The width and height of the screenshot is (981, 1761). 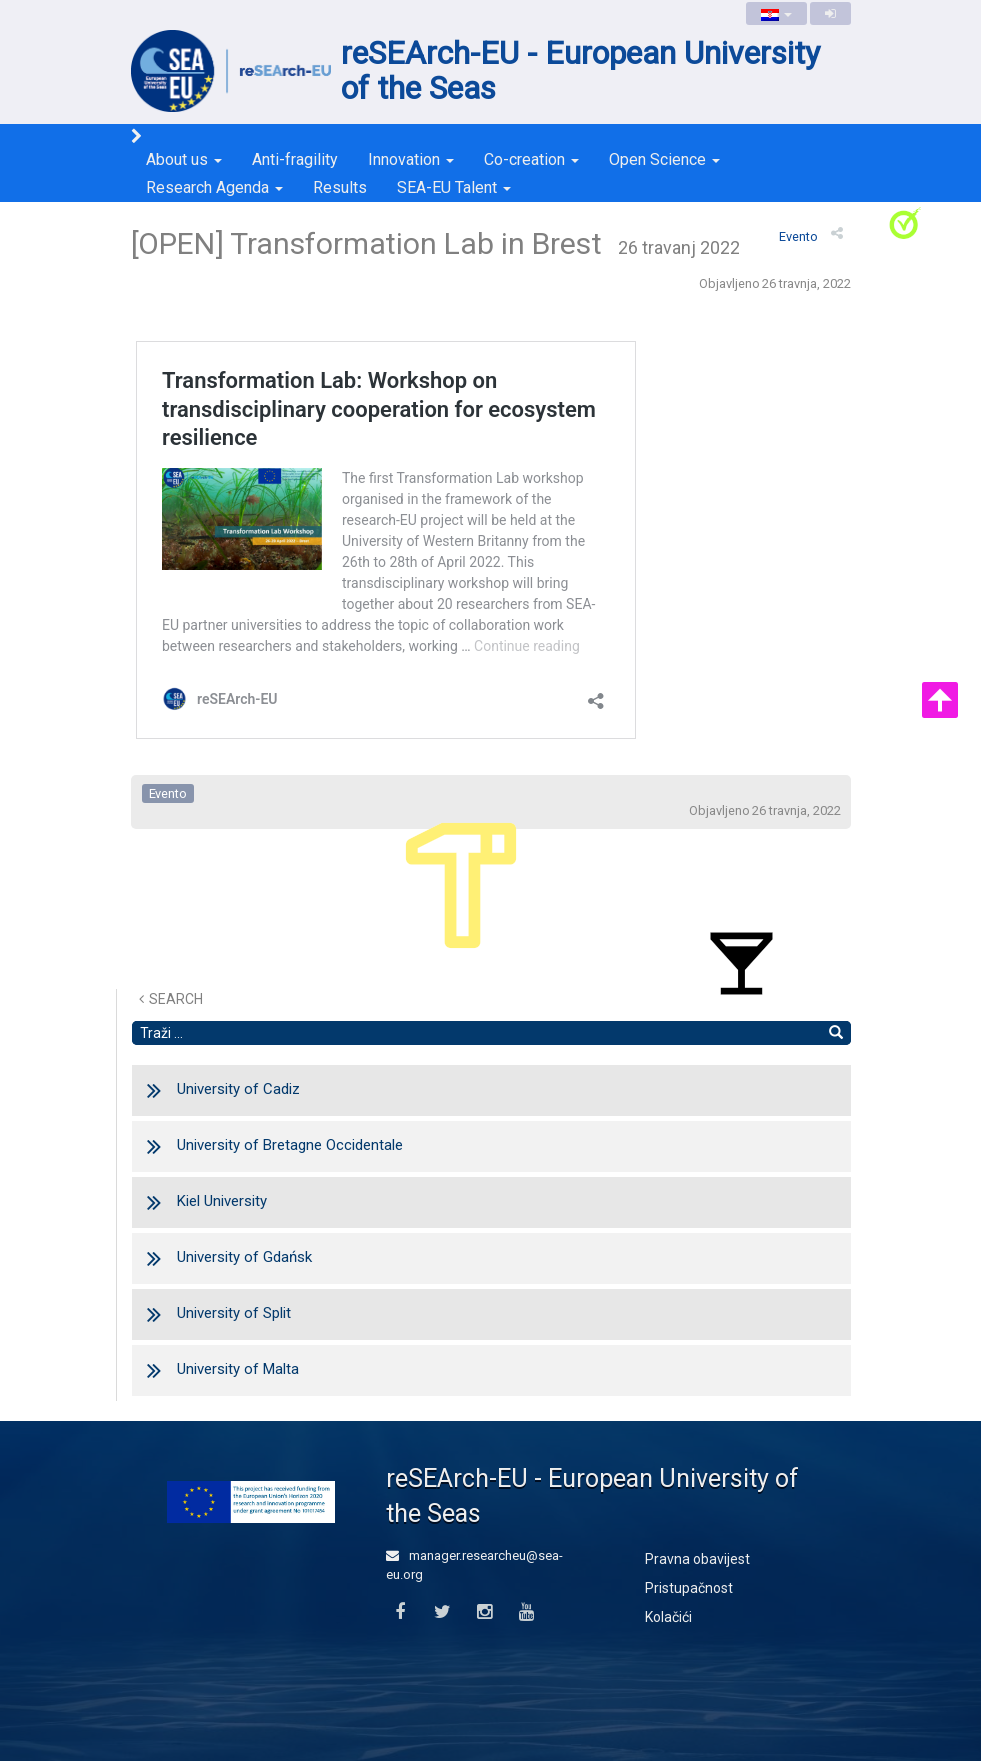 What do you see at coordinates (905, 223) in the screenshot?
I see `symantec security software logo` at bounding box center [905, 223].